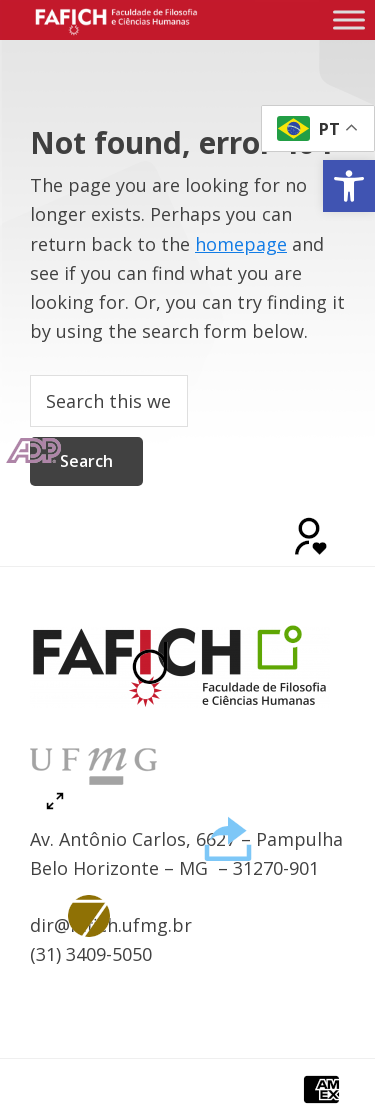  I want to click on view your favorite contacts, so click(309, 537).